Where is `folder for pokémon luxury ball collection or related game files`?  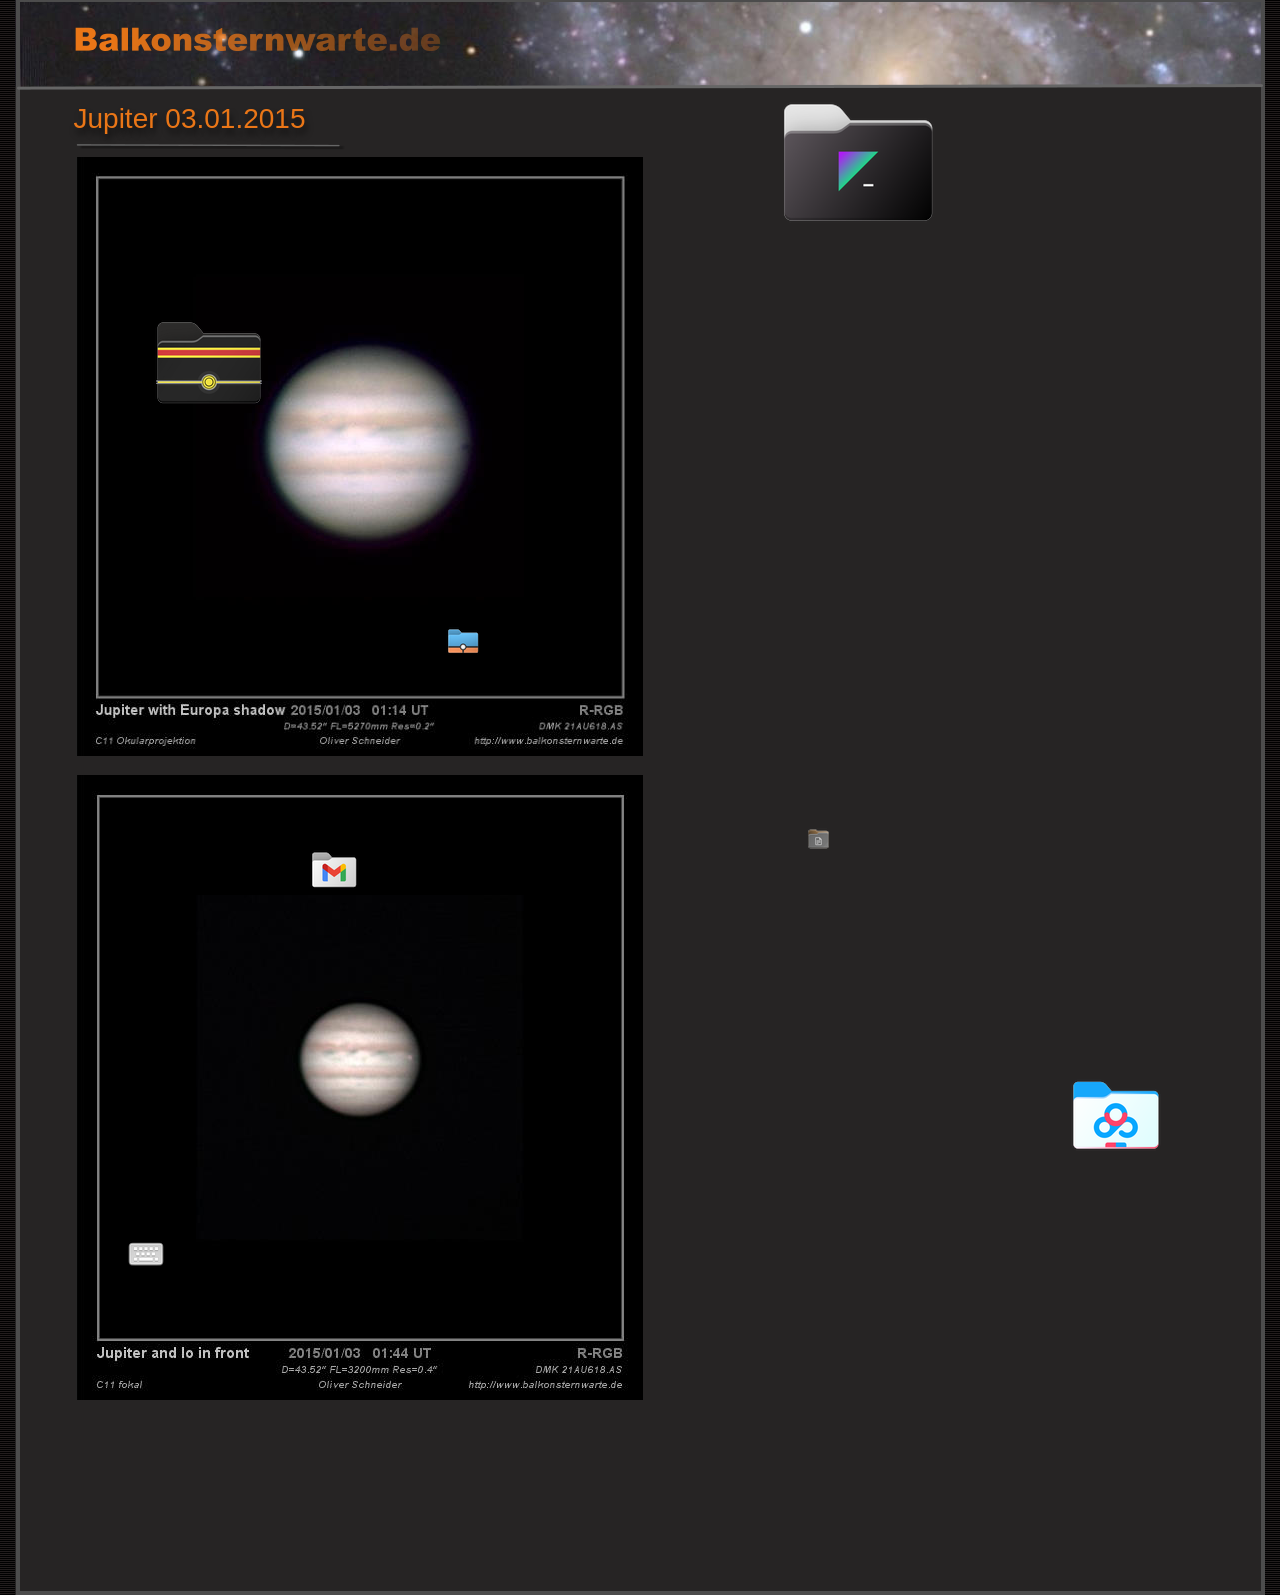
folder for pokémon luxury ball collection or related game files is located at coordinates (208, 365).